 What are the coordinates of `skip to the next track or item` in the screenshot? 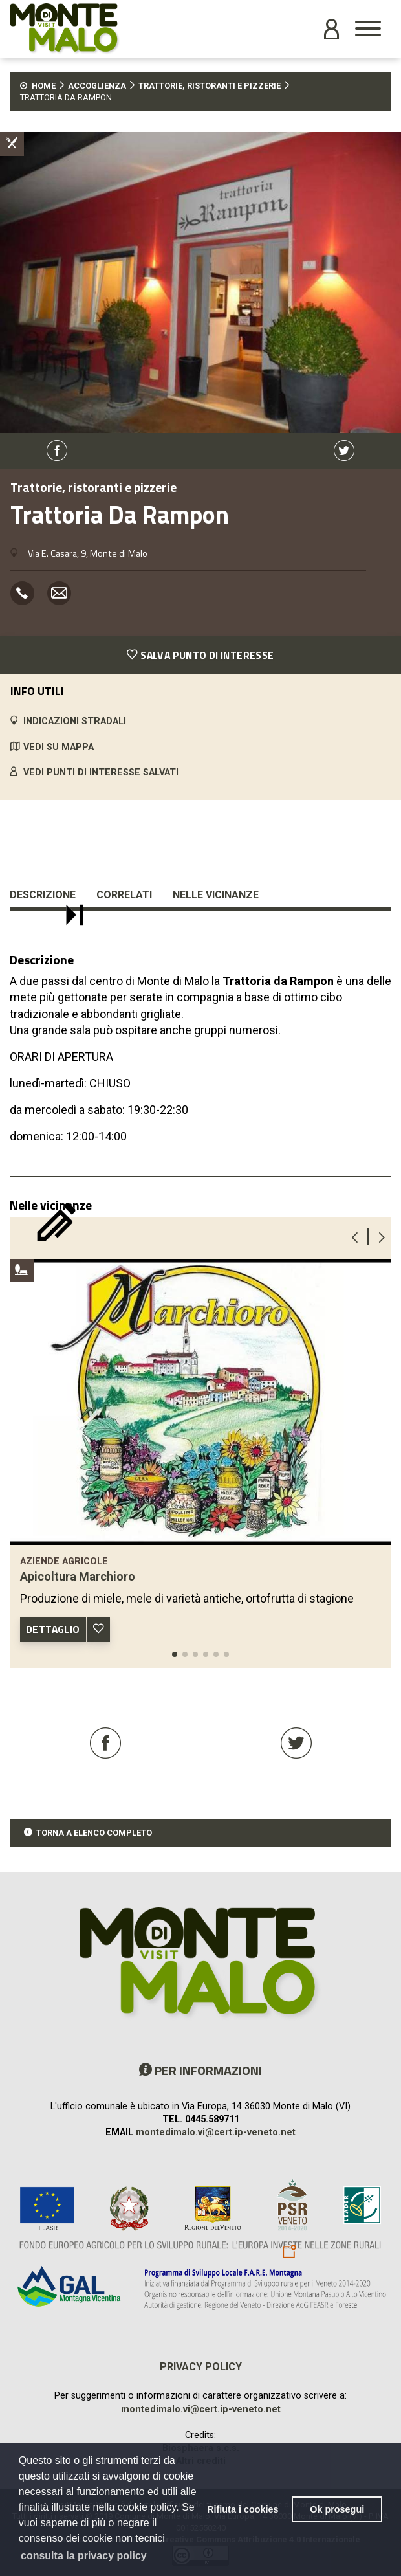 It's located at (74, 915).